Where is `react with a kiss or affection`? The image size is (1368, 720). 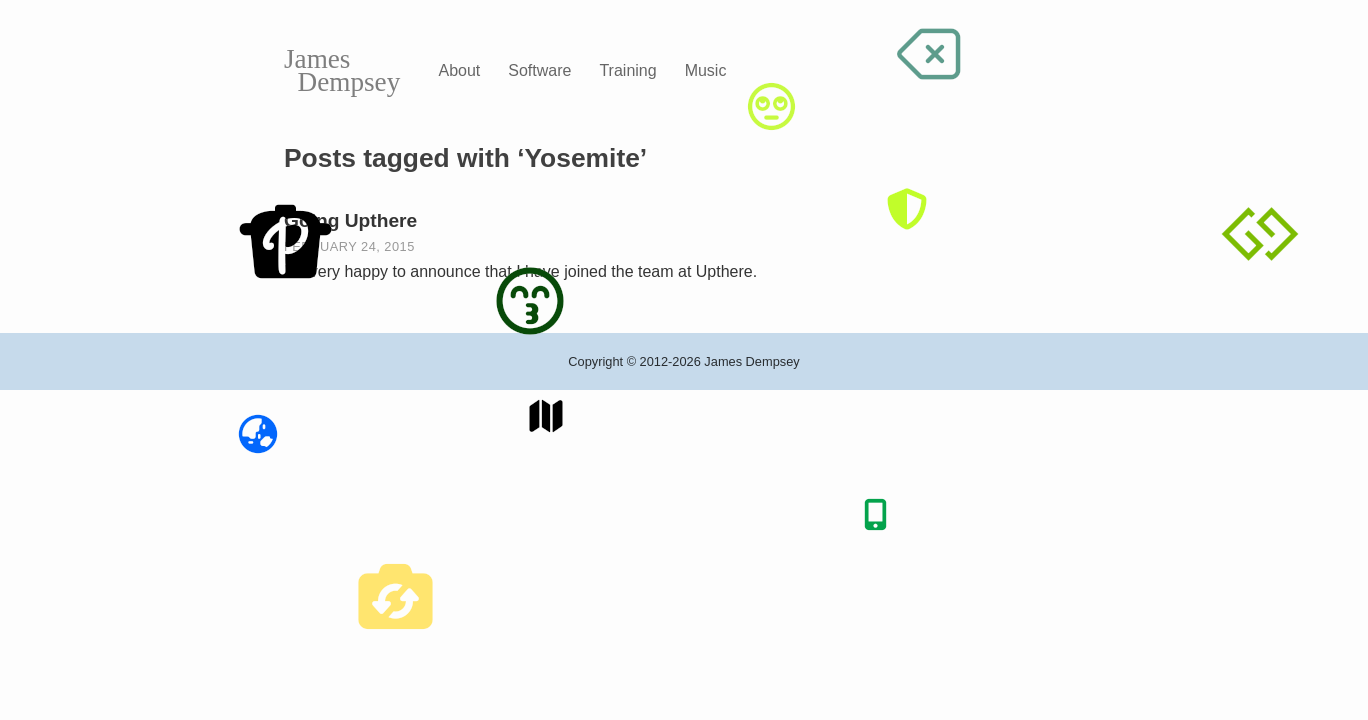
react with a kiss or affection is located at coordinates (530, 301).